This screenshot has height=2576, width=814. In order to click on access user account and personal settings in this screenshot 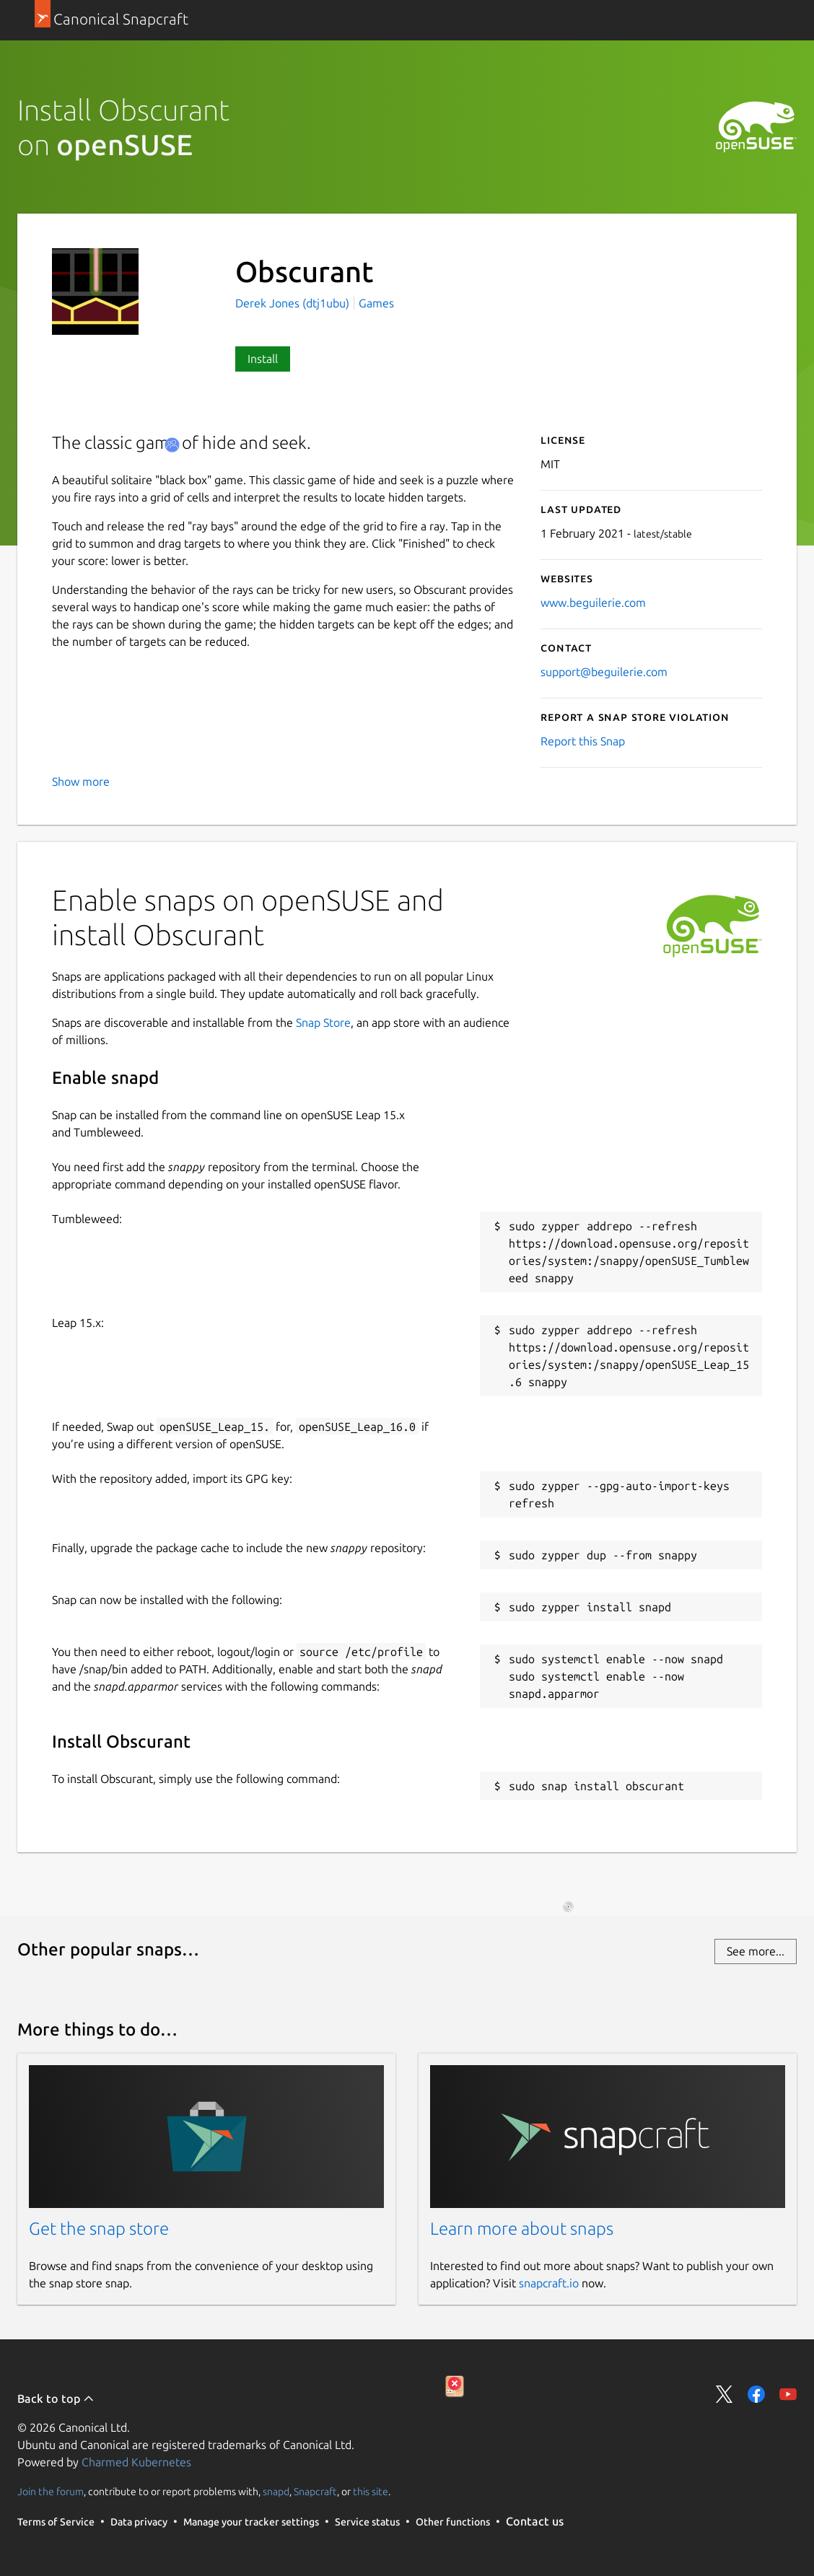, I will do `click(172, 444)`.